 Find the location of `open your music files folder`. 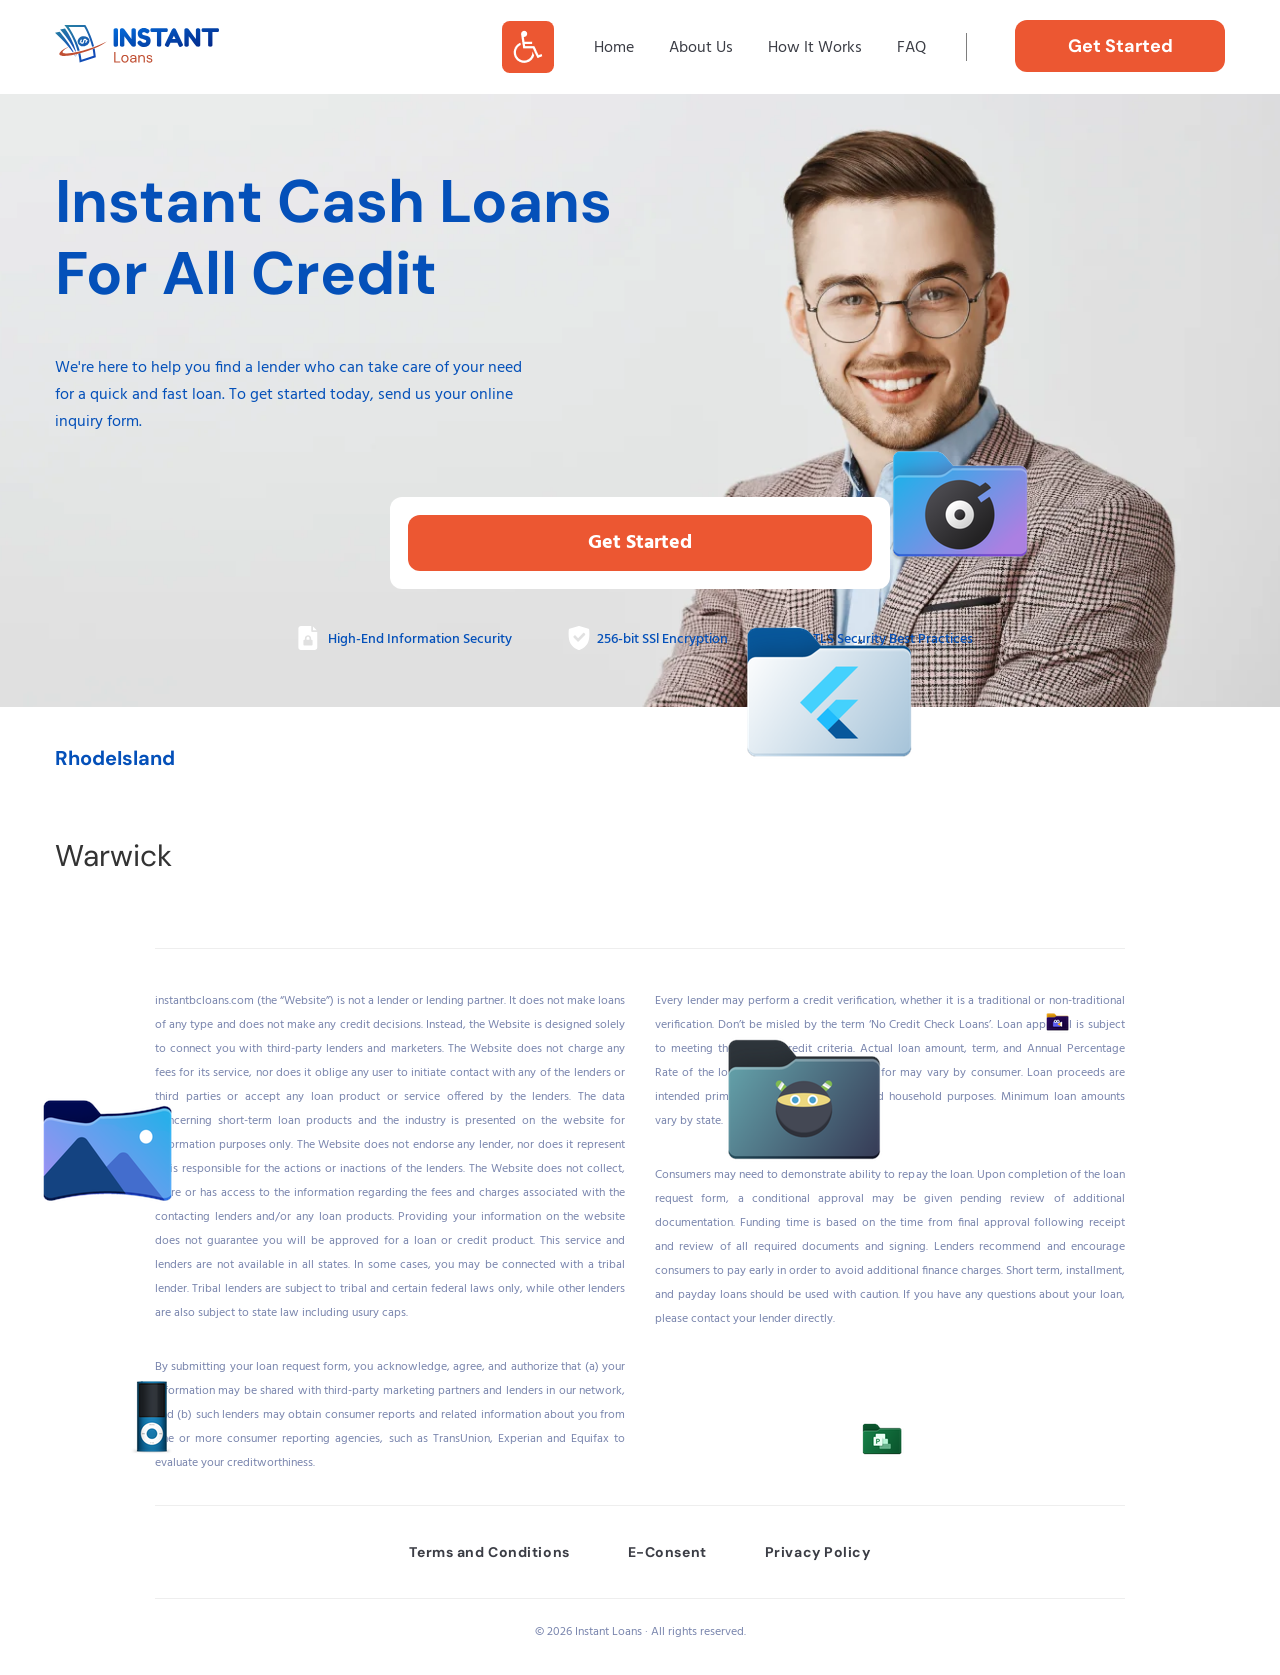

open your music files folder is located at coordinates (959, 507).